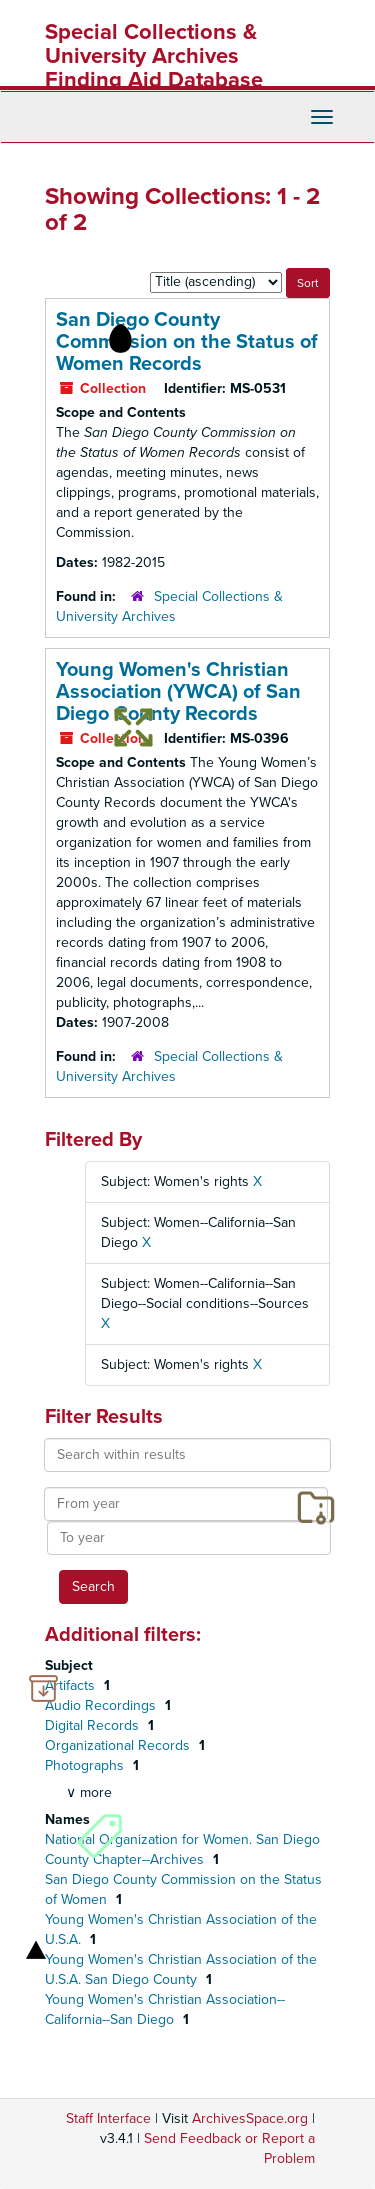 This screenshot has height=2189, width=375. I want to click on archive this item, so click(43, 1688).